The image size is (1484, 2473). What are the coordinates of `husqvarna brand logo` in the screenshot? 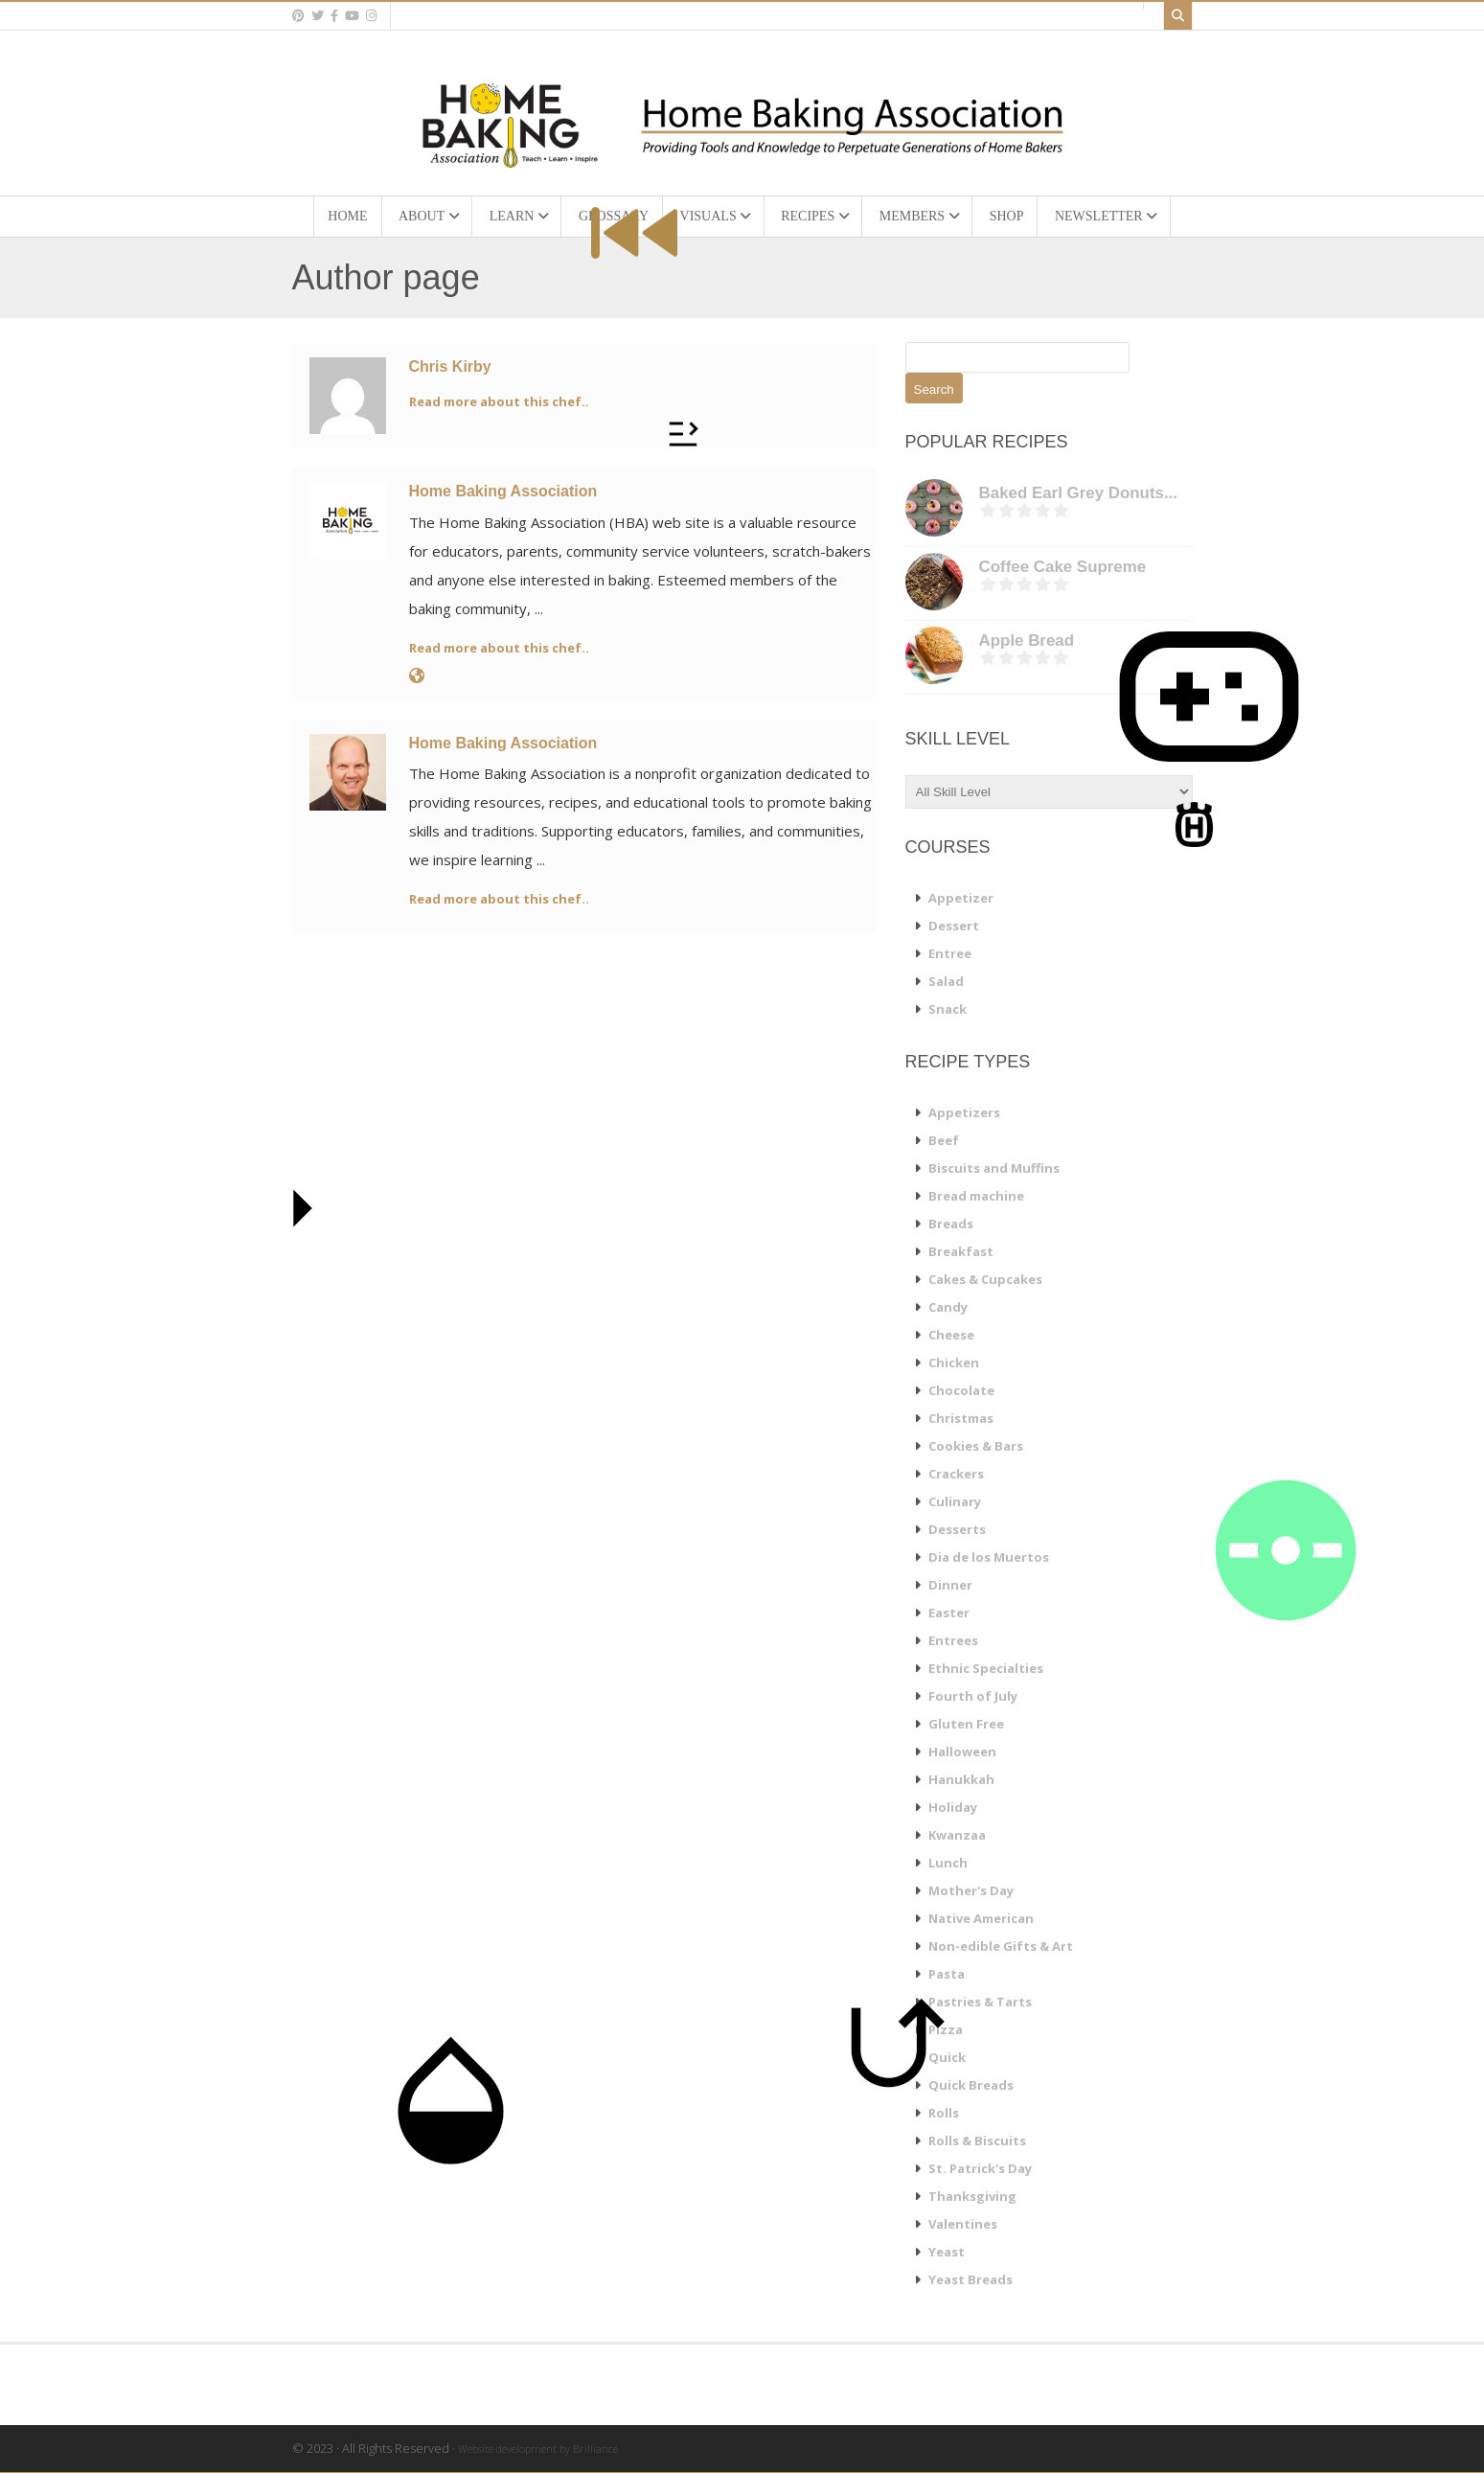 It's located at (1194, 824).